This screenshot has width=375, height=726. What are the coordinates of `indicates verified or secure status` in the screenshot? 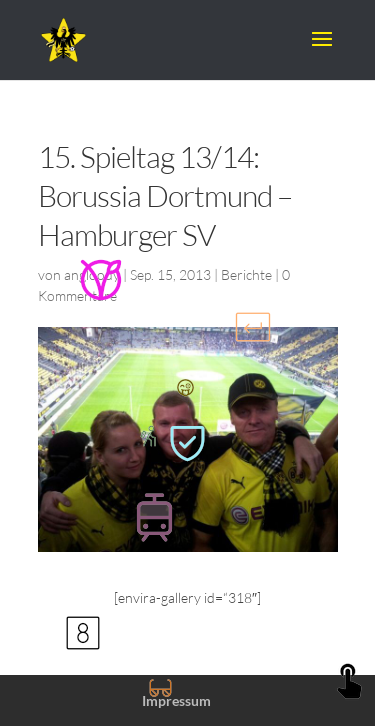 It's located at (187, 441).